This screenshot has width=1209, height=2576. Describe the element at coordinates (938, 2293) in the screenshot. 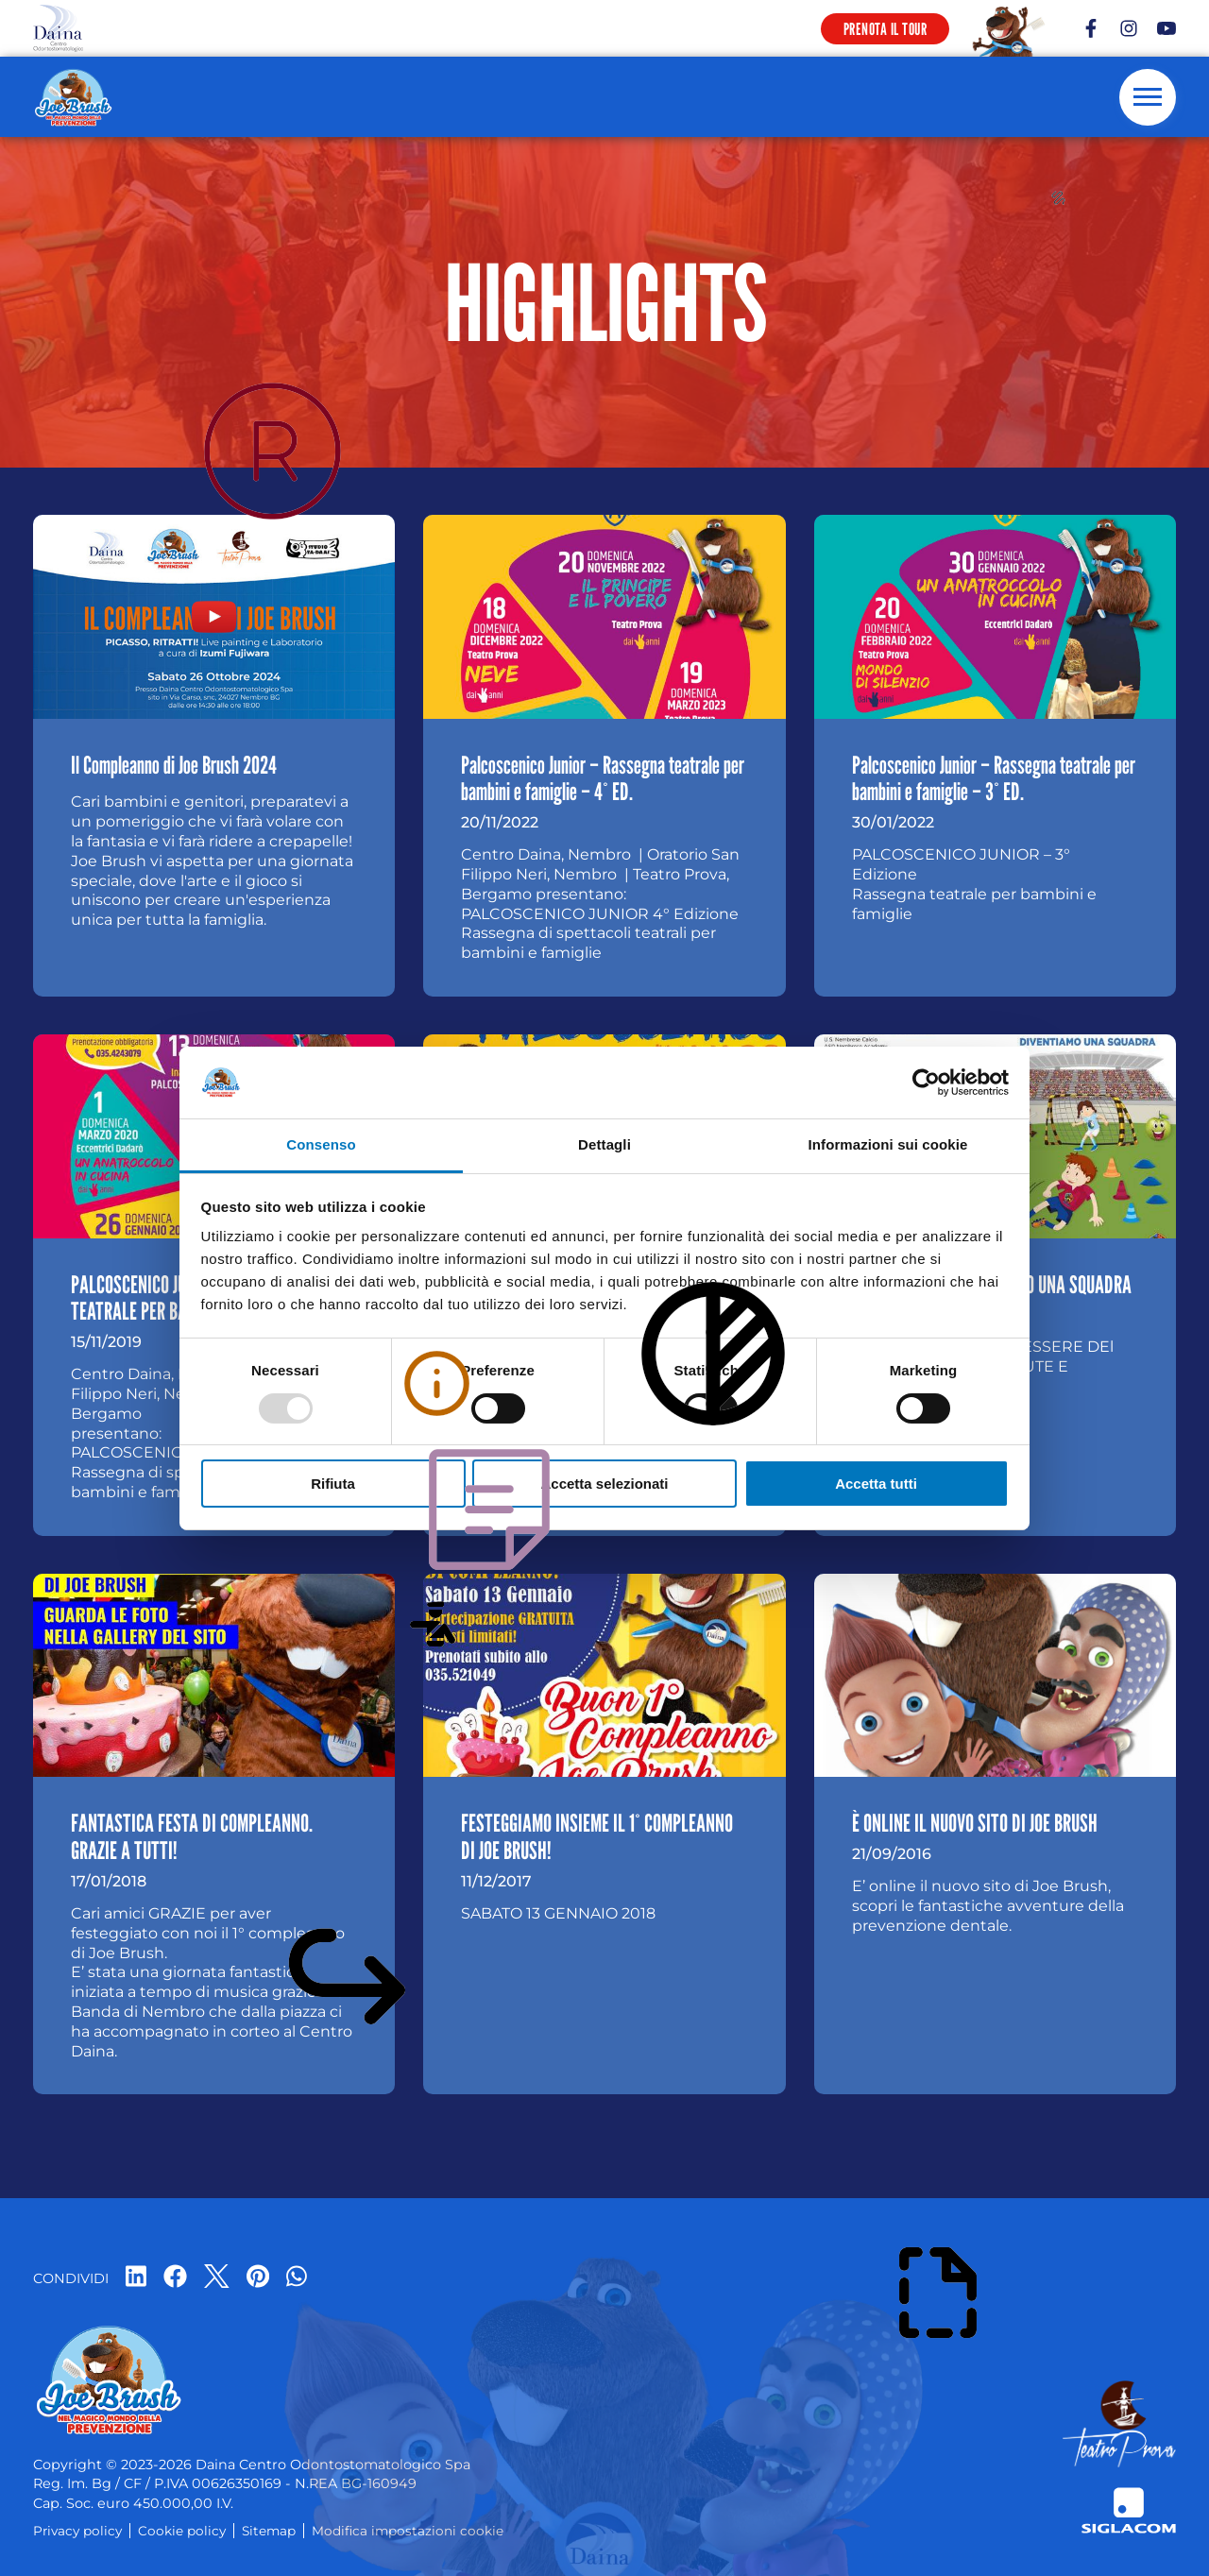

I see `a draft or unsaved document` at that location.